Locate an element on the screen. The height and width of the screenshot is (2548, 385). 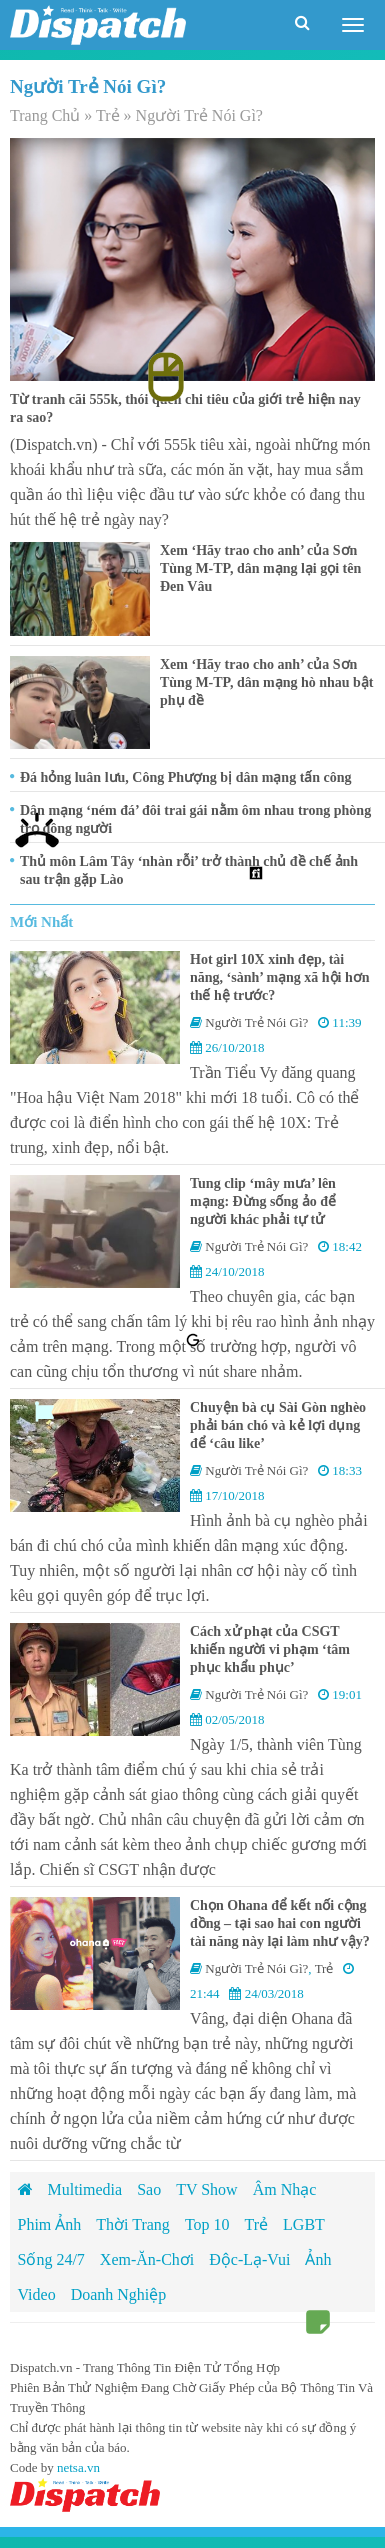
indicates items starting with the letter G is located at coordinates (193, 1340).